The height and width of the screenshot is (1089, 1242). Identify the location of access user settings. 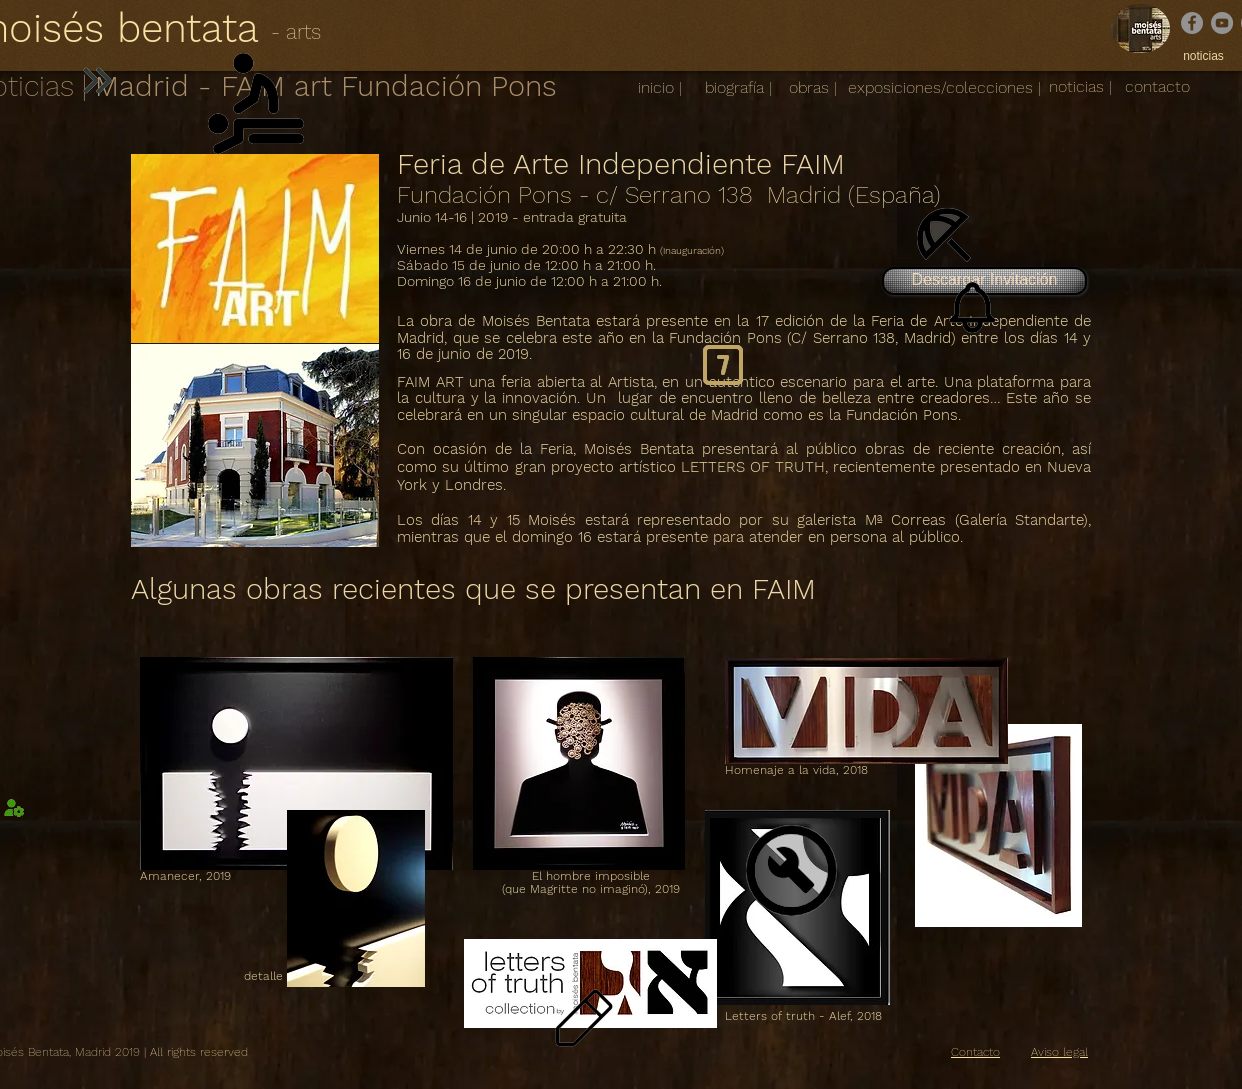
(13, 807).